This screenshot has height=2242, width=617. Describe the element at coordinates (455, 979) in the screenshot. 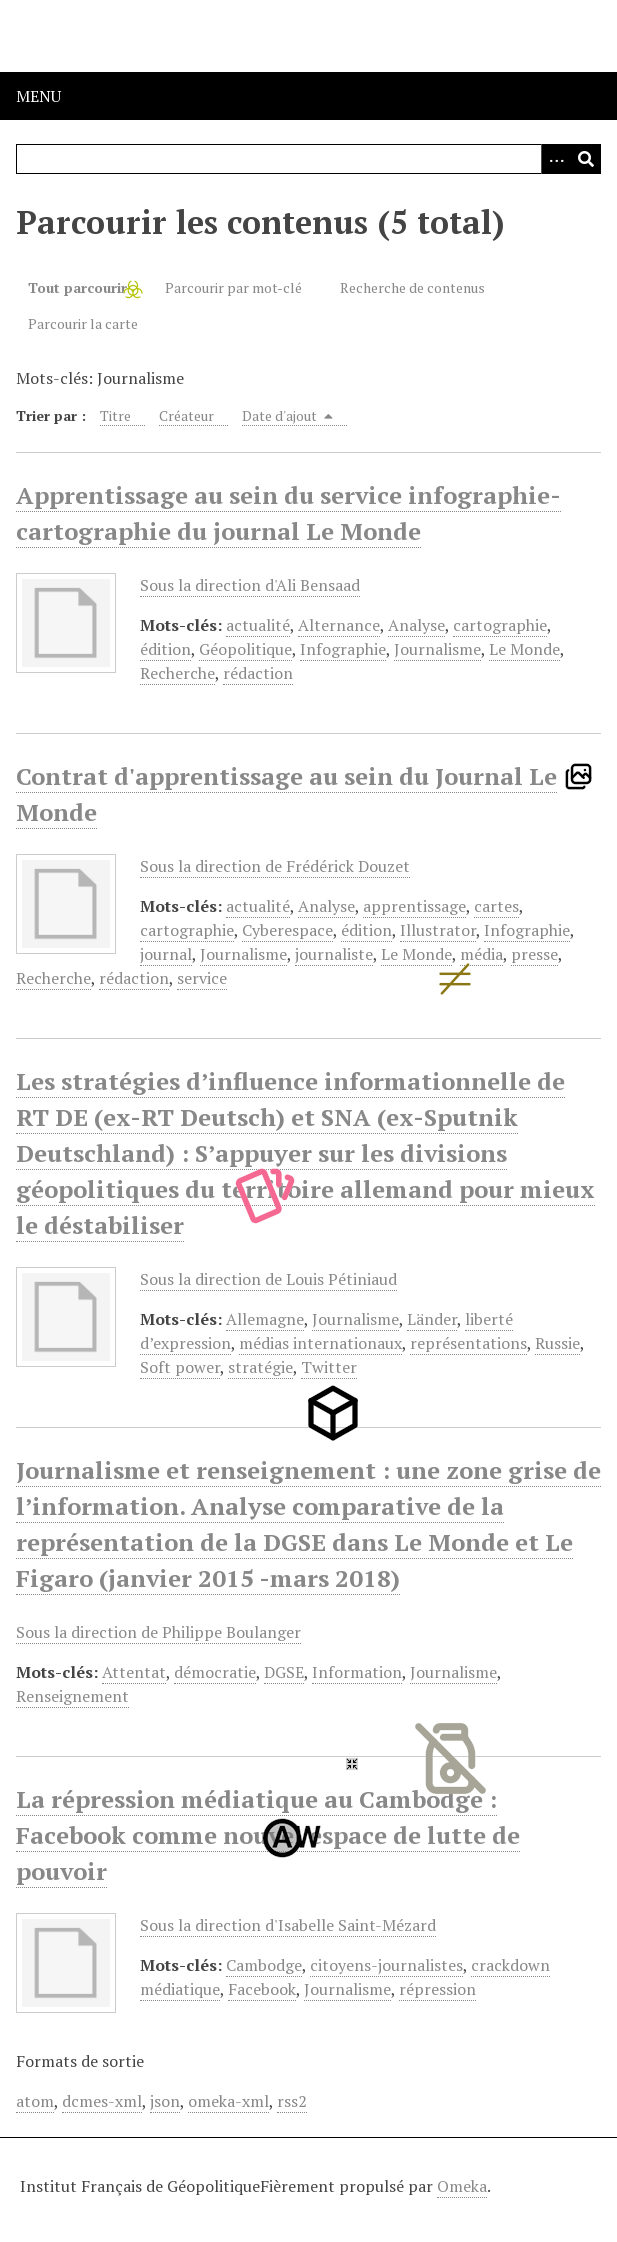

I see `indicates values are not equal or a mismatch` at that location.